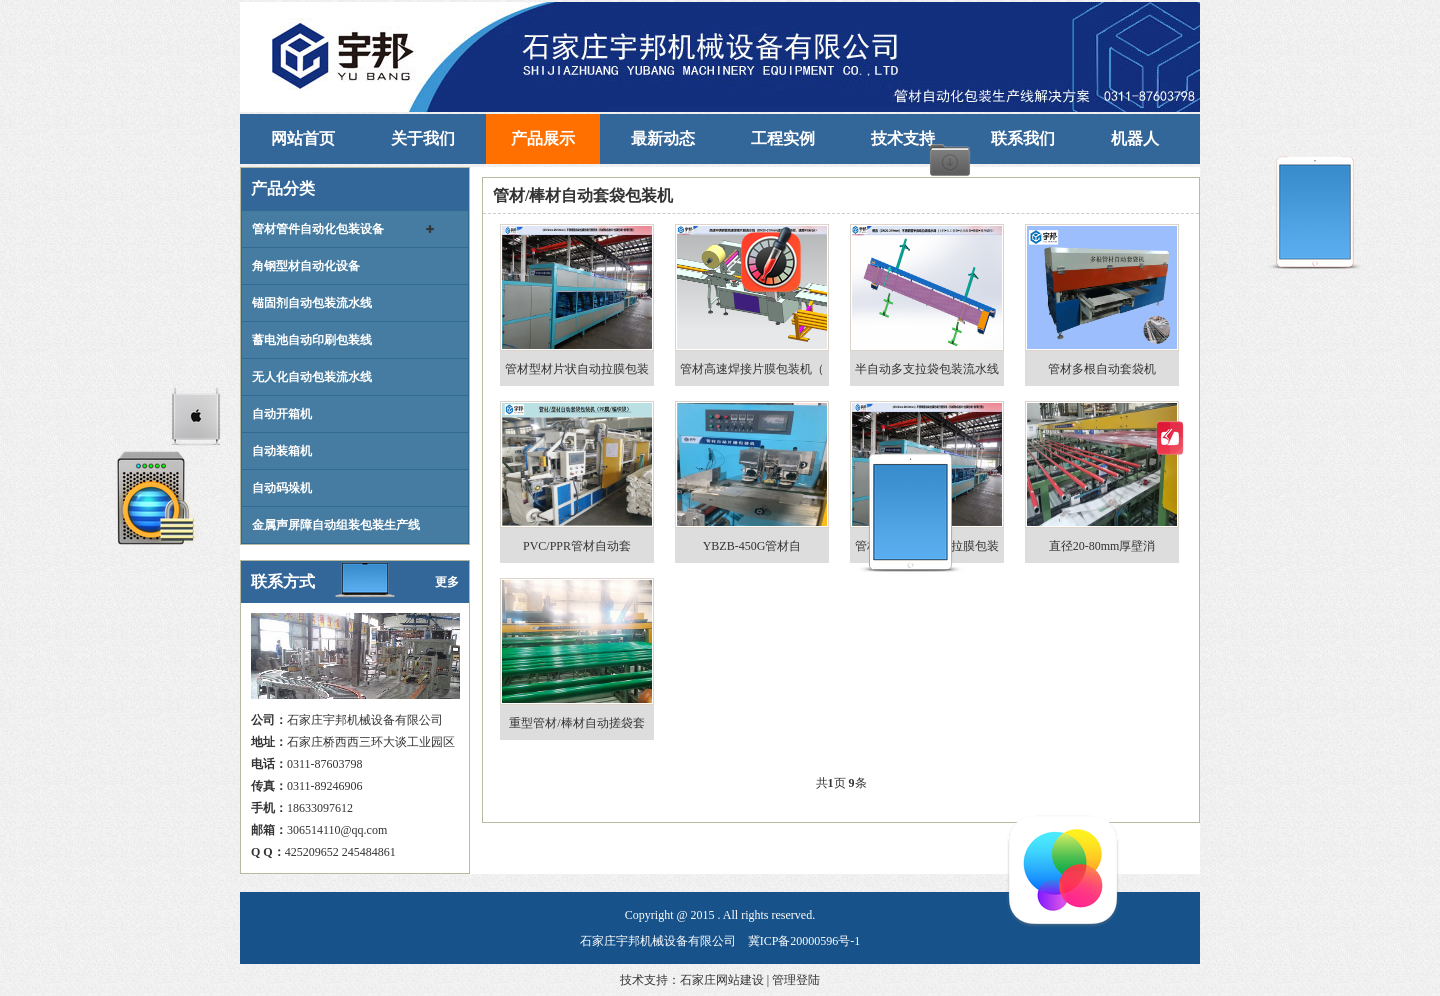  What do you see at coordinates (151, 498) in the screenshot?
I see `locked RAID 0 storage array` at bounding box center [151, 498].